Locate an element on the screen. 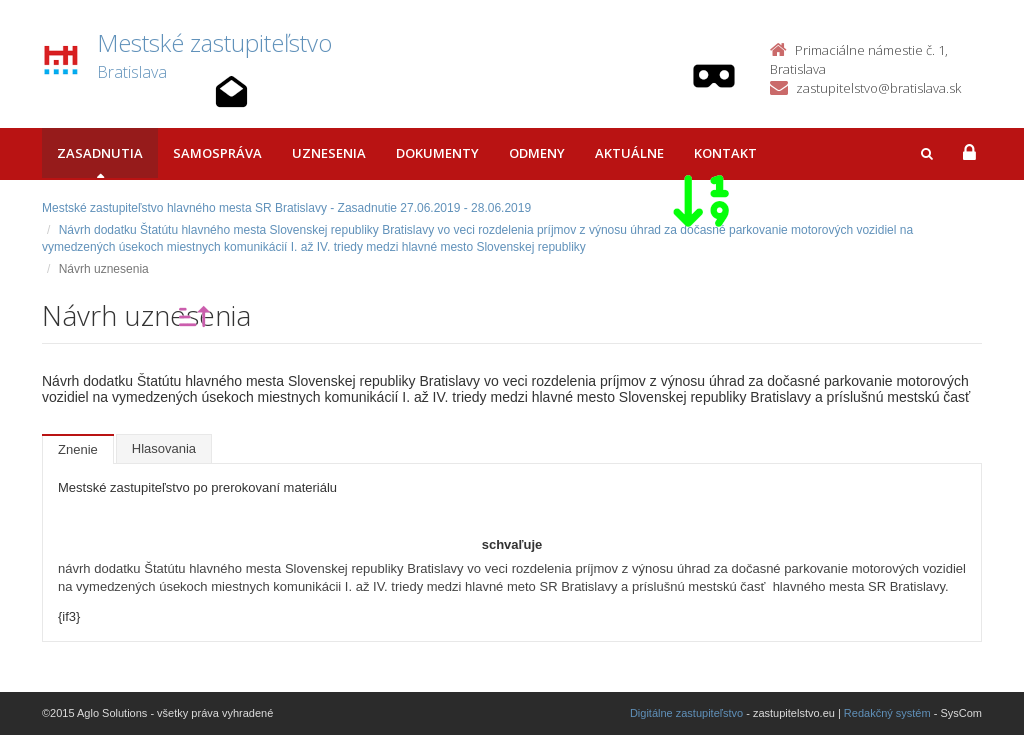 The width and height of the screenshot is (1024, 735). view an opened or read email is located at coordinates (231, 93).